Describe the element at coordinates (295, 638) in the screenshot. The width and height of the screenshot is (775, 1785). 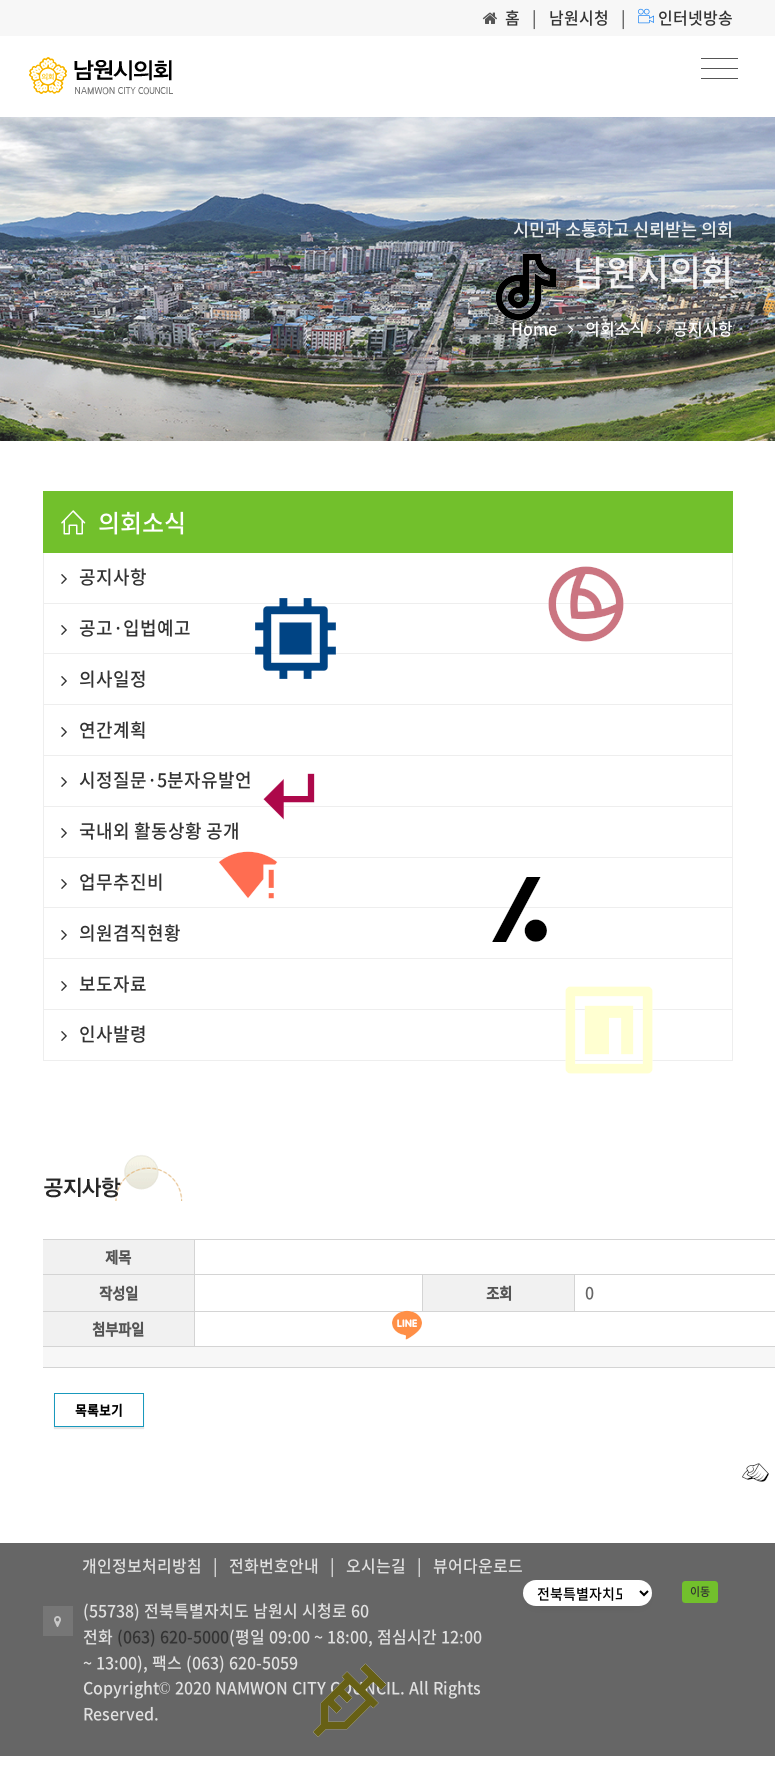
I see `view CPU or processor information` at that location.